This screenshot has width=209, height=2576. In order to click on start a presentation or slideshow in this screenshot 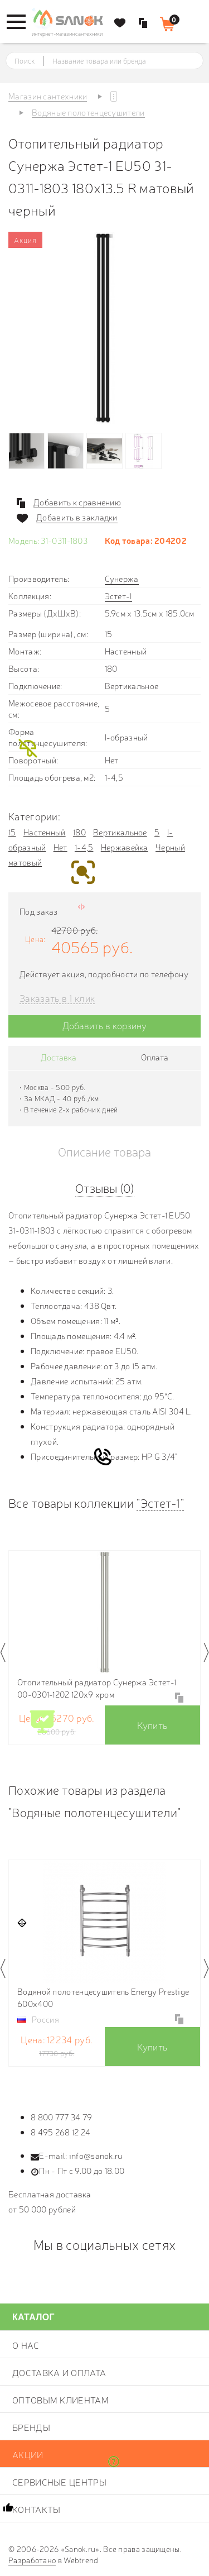, I will do `click(42, 1722)`.